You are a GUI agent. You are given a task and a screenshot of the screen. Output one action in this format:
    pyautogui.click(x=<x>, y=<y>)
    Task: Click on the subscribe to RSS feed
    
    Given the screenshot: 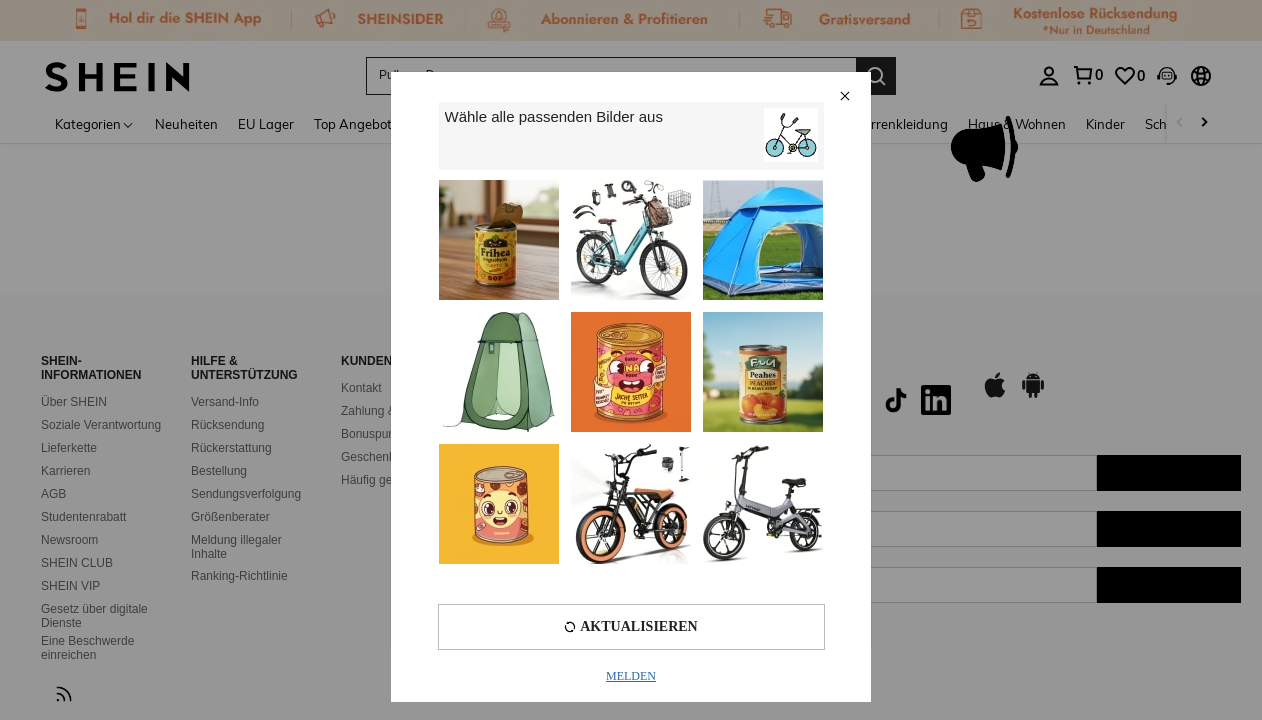 What is the action you would take?
    pyautogui.click(x=64, y=694)
    